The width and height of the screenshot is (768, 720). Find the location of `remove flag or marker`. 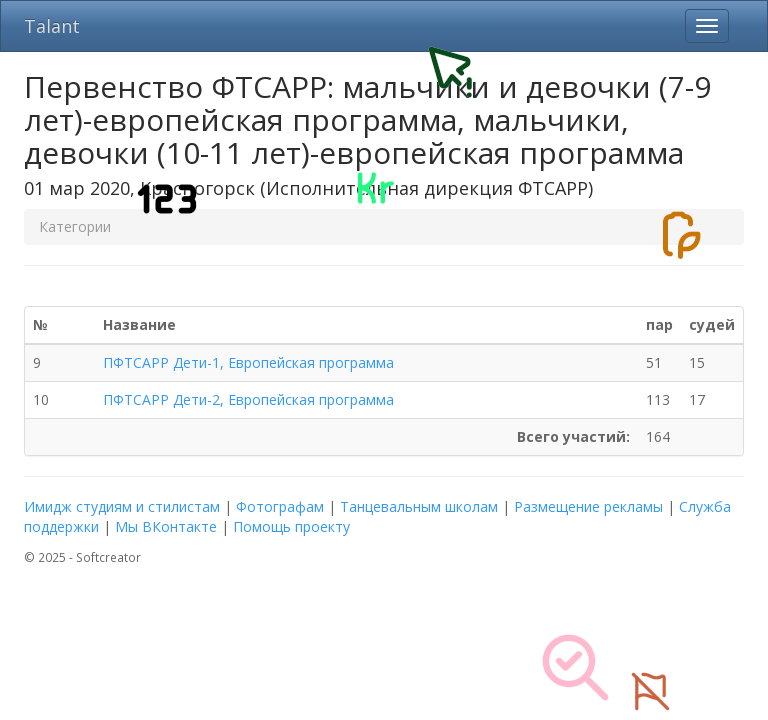

remove flag or marker is located at coordinates (650, 691).